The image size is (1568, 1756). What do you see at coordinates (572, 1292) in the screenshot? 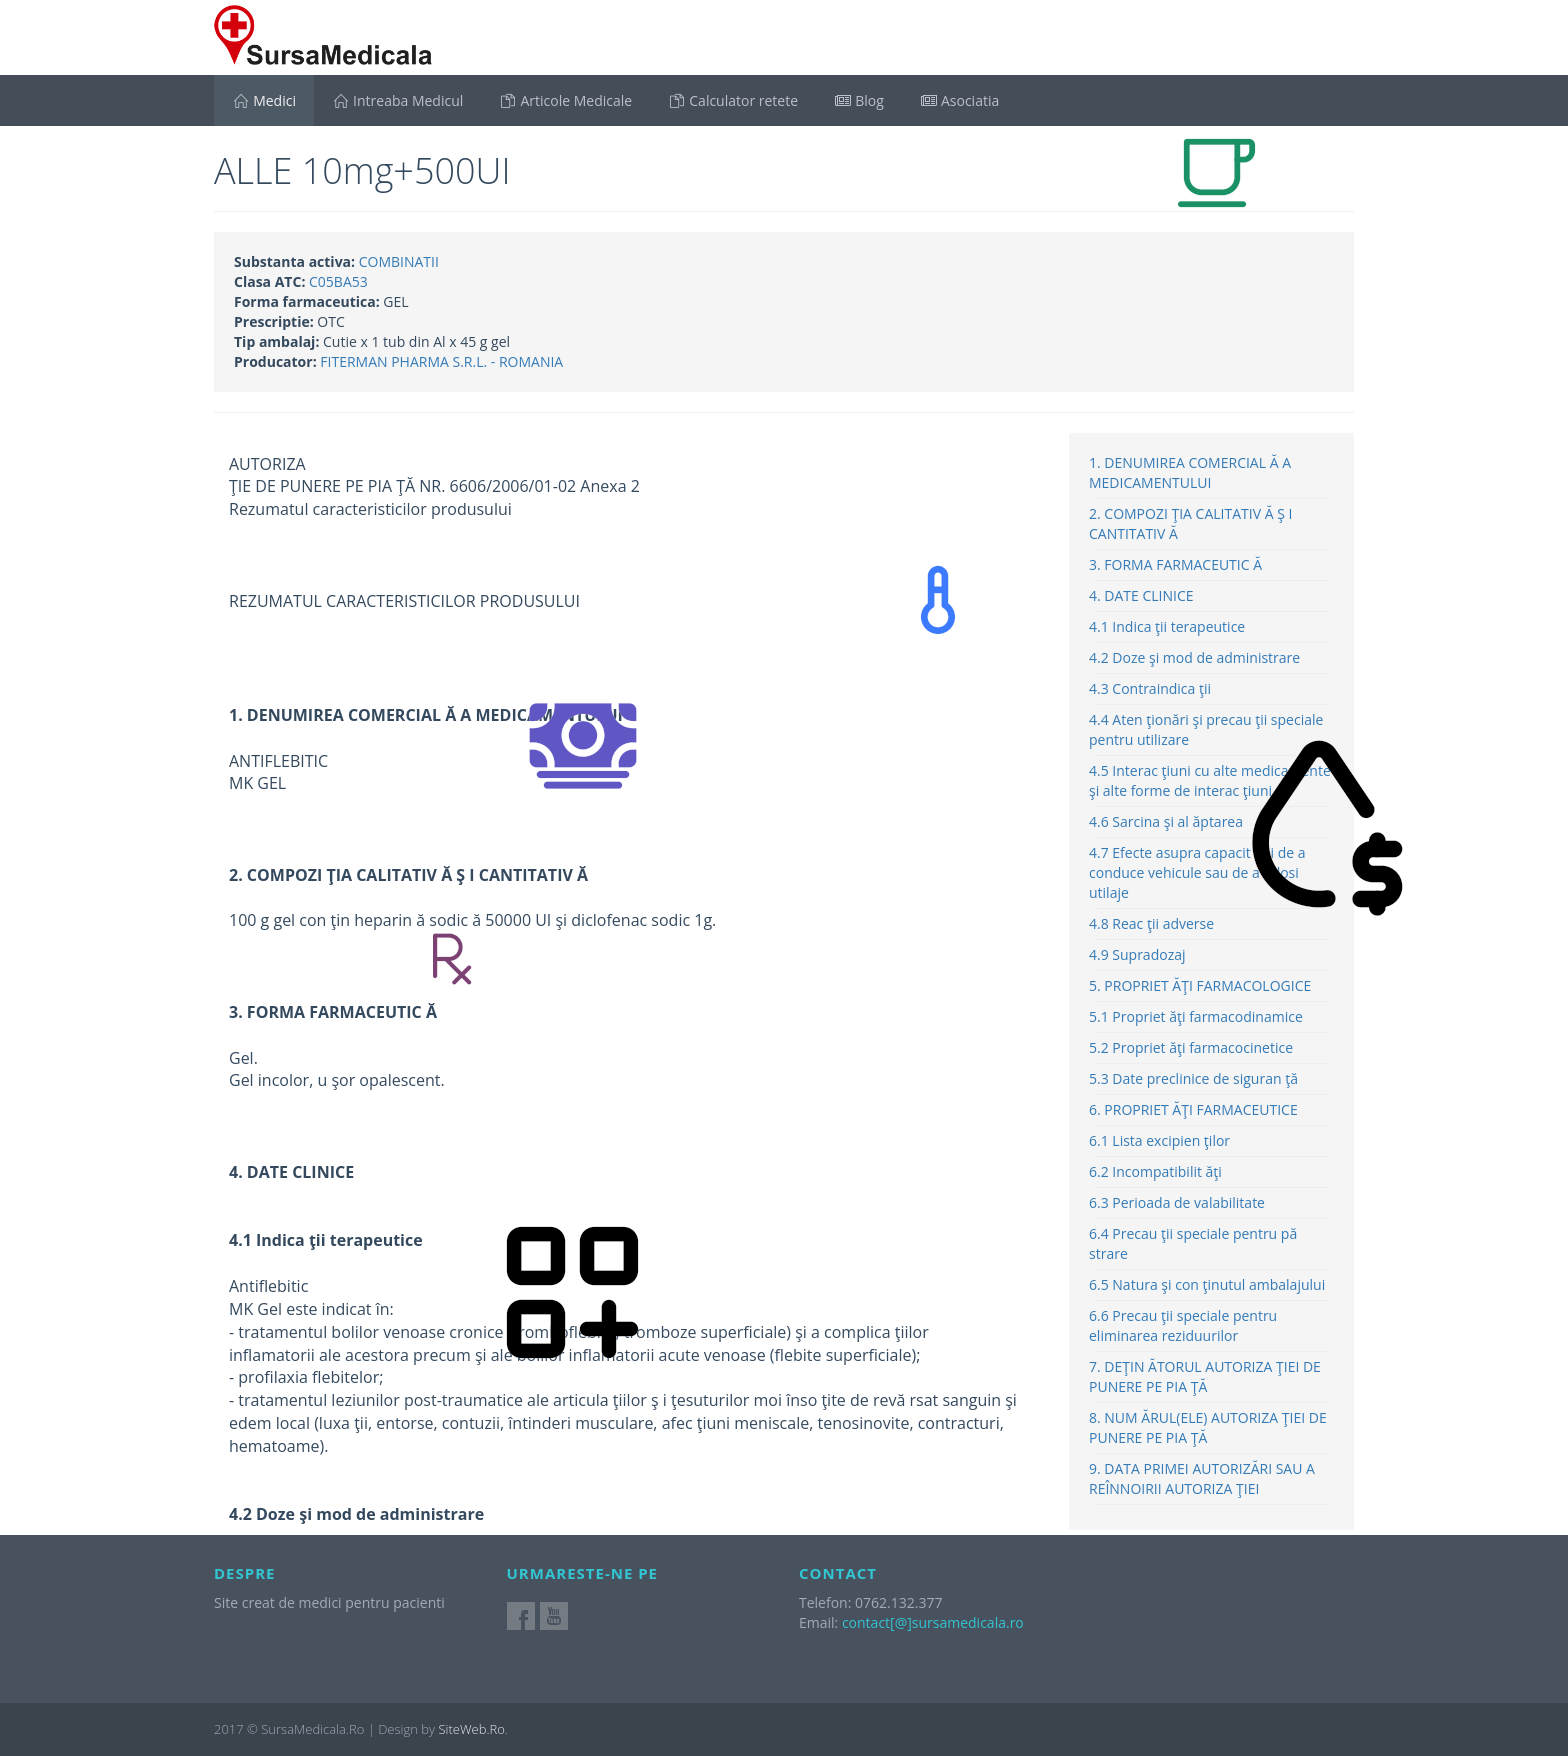
I see `add a new widget to the grid layout` at bounding box center [572, 1292].